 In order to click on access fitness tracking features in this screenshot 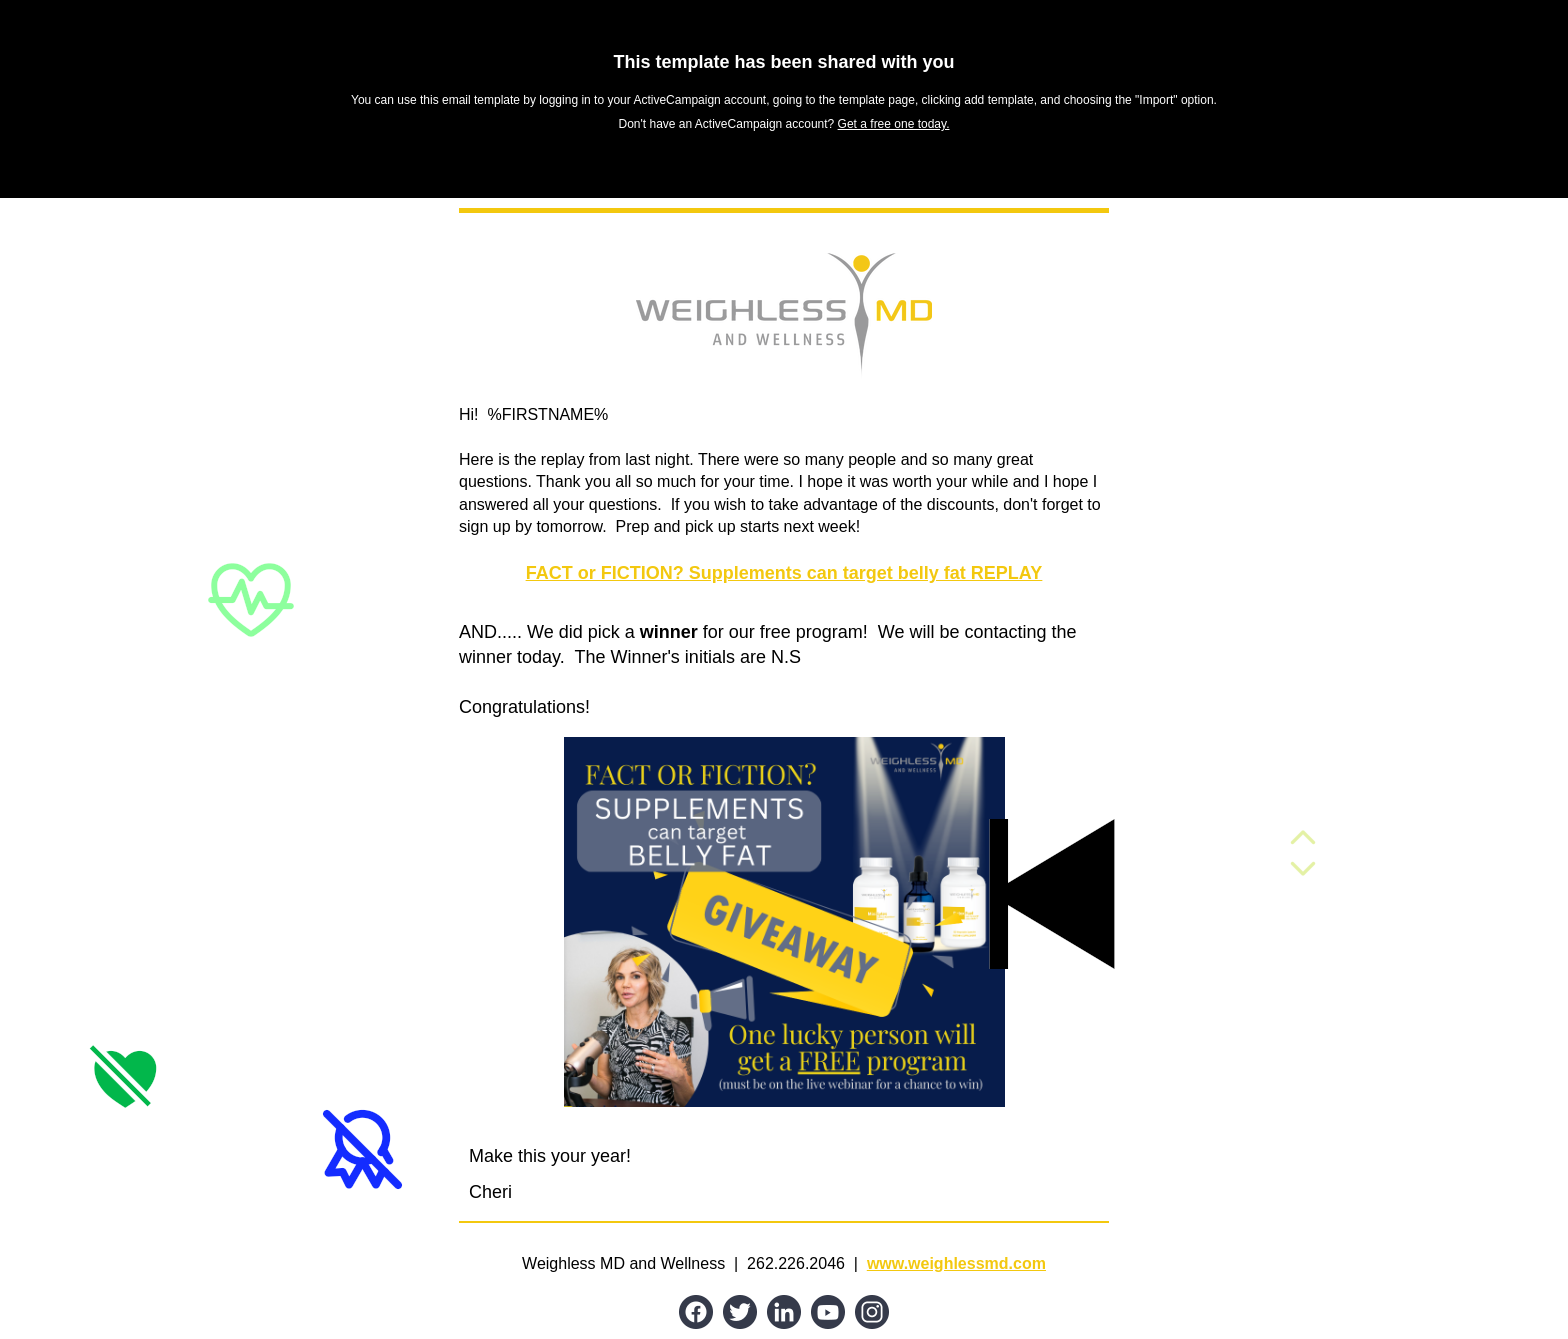, I will do `click(251, 600)`.